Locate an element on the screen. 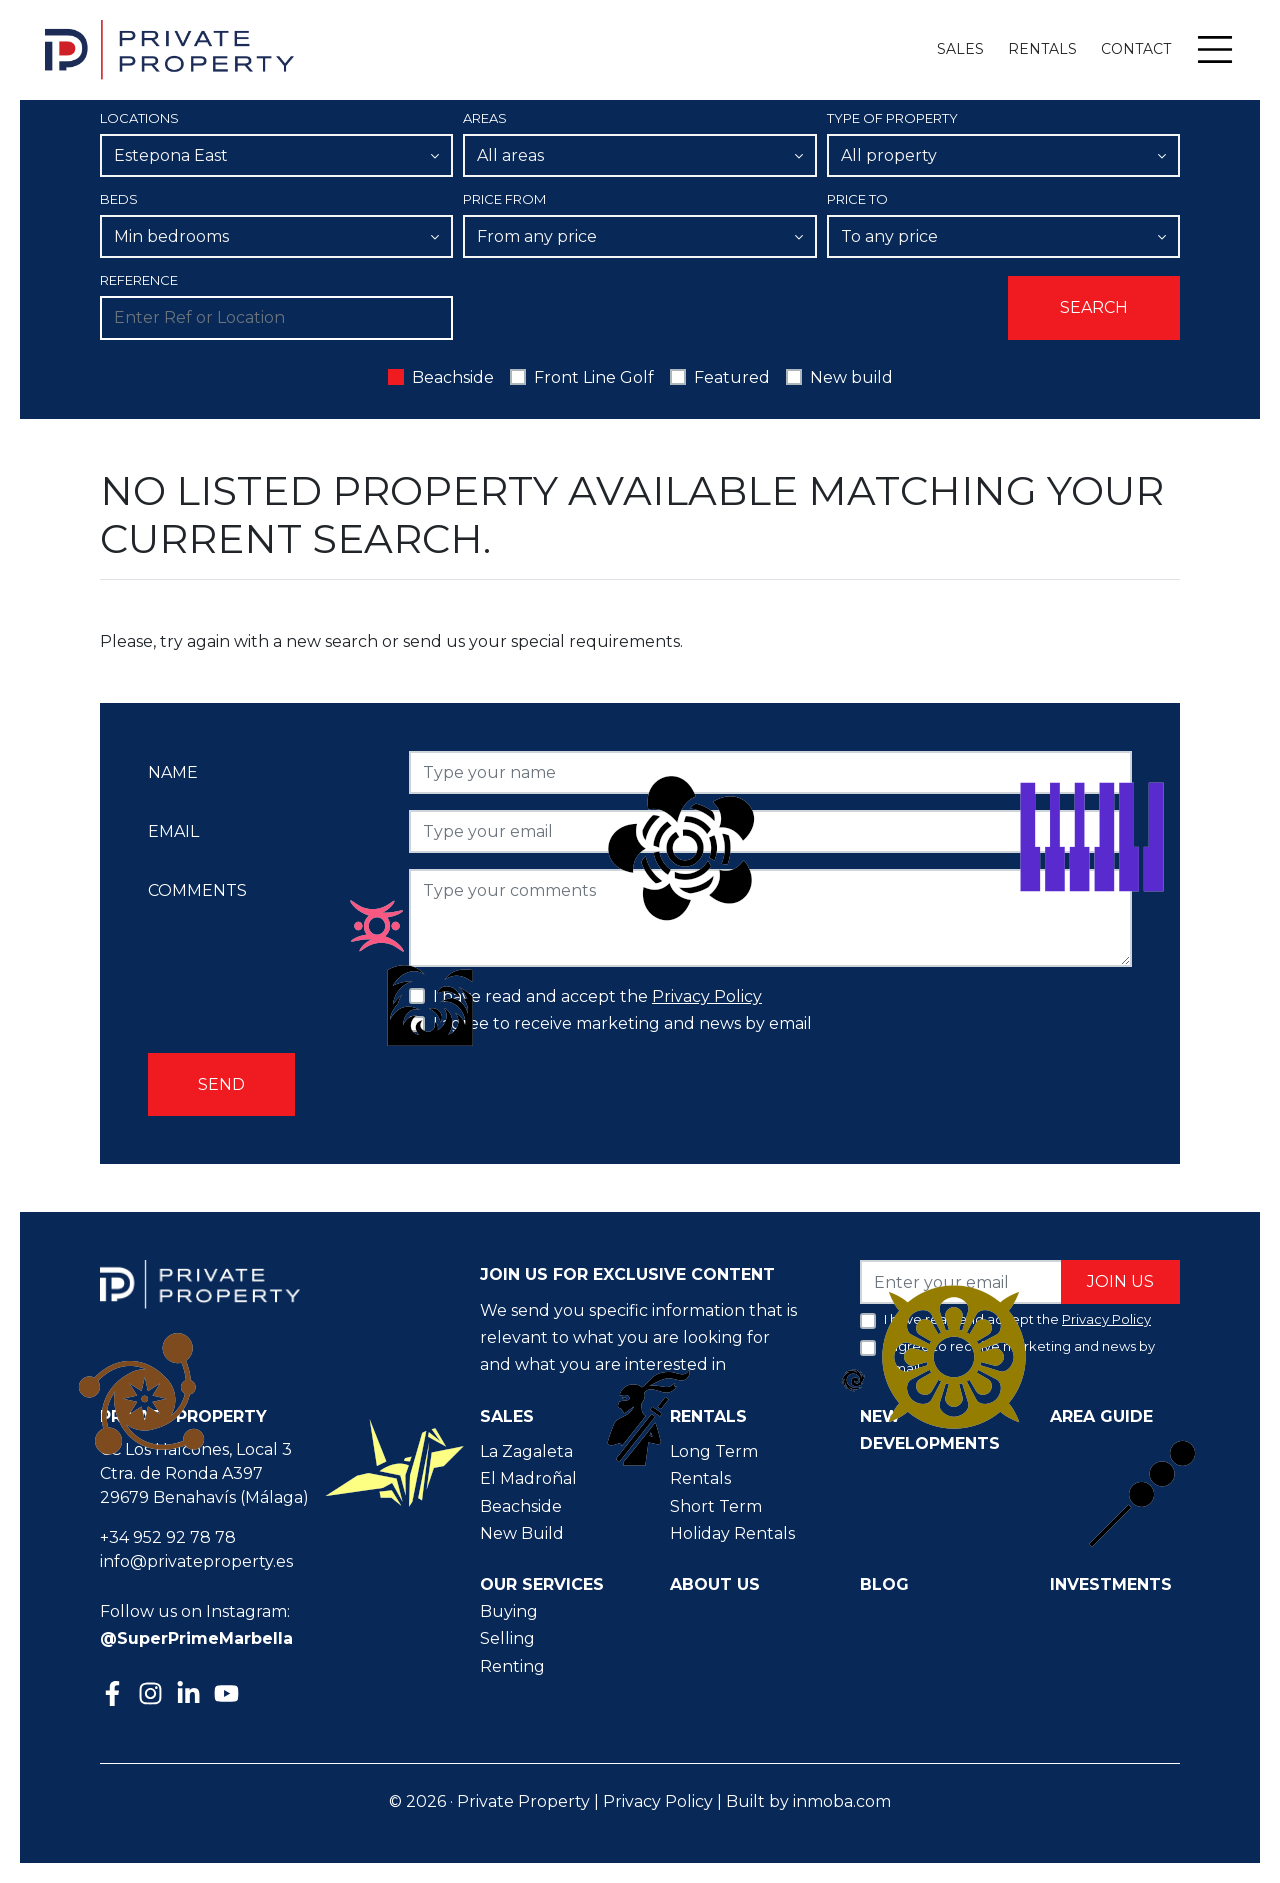 This screenshot has width=1280, height=1883. open piano or keyboard instrument is located at coordinates (1092, 837).